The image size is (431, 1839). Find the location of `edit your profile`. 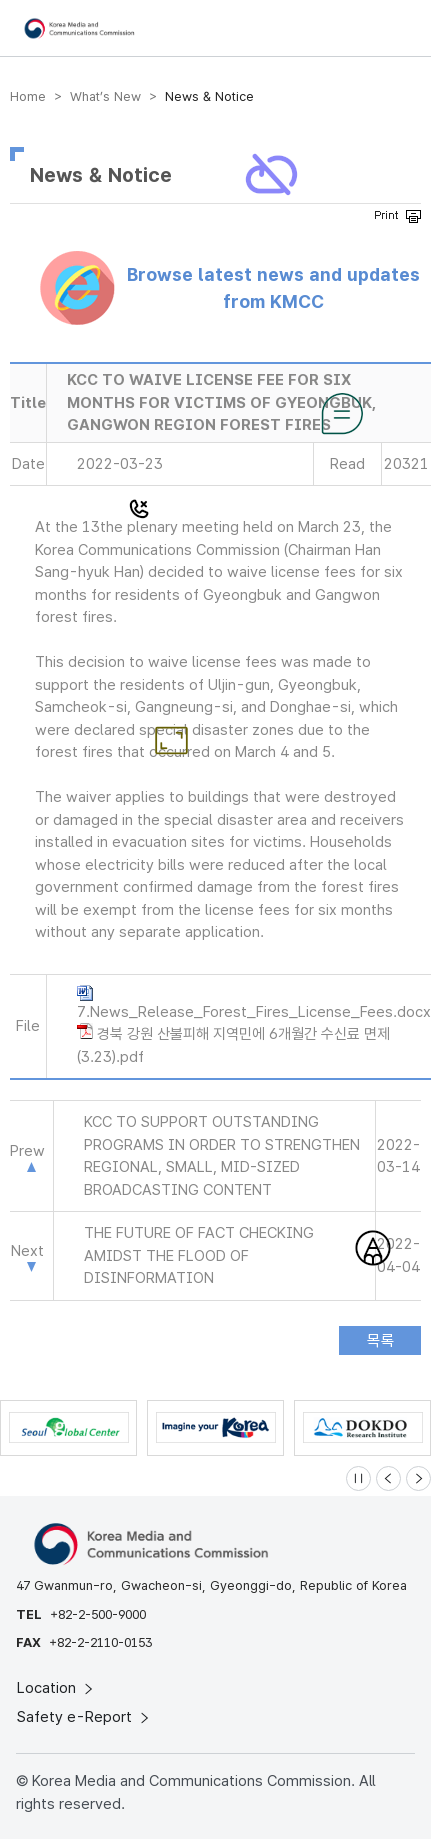

edit your profile is located at coordinates (373, 1248).